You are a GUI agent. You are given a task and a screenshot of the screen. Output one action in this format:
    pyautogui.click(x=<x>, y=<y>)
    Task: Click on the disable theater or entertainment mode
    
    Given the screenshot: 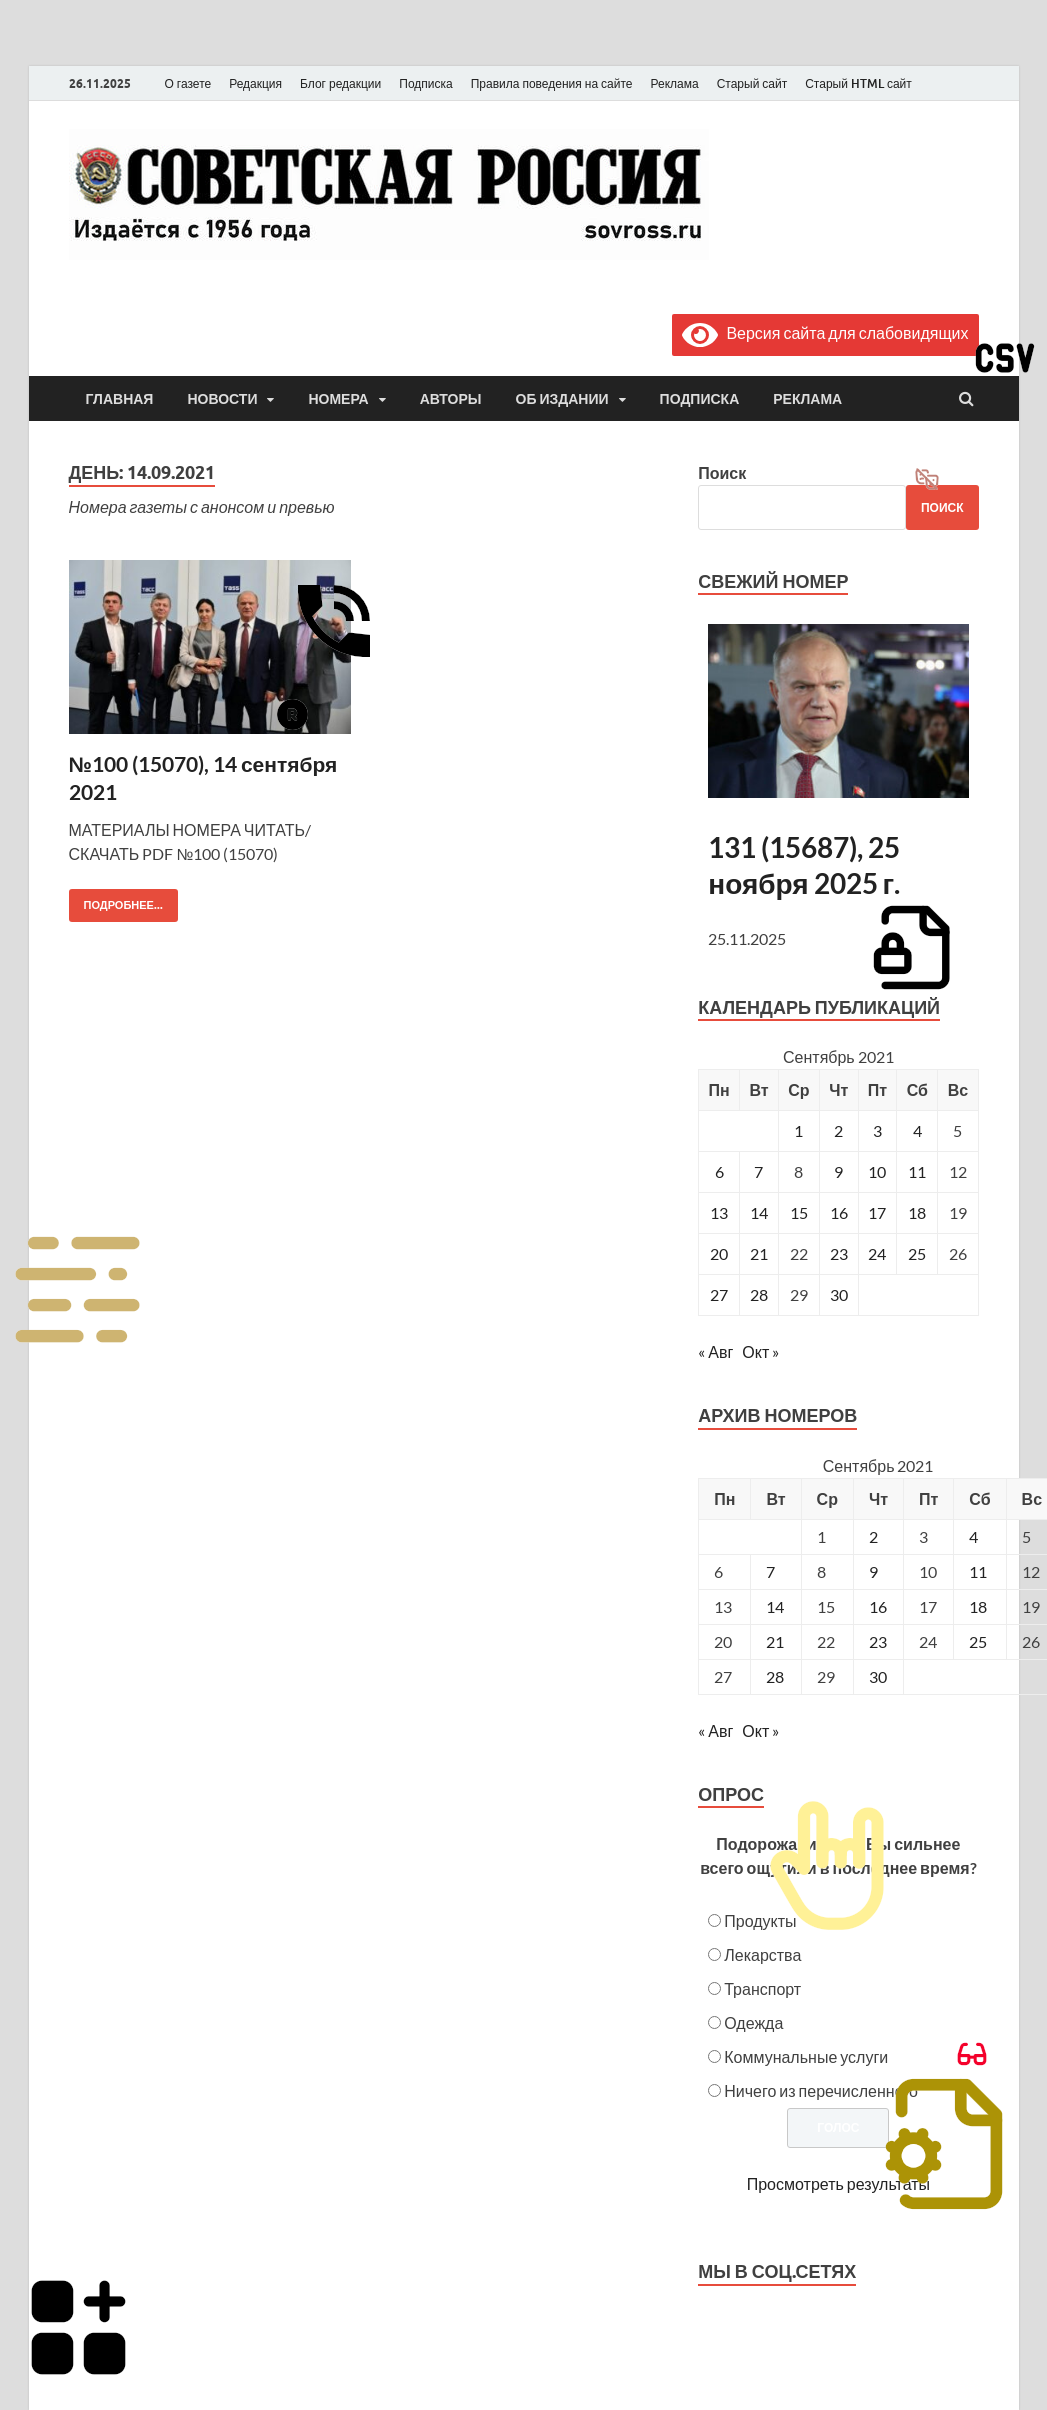 What is the action you would take?
    pyautogui.click(x=927, y=479)
    